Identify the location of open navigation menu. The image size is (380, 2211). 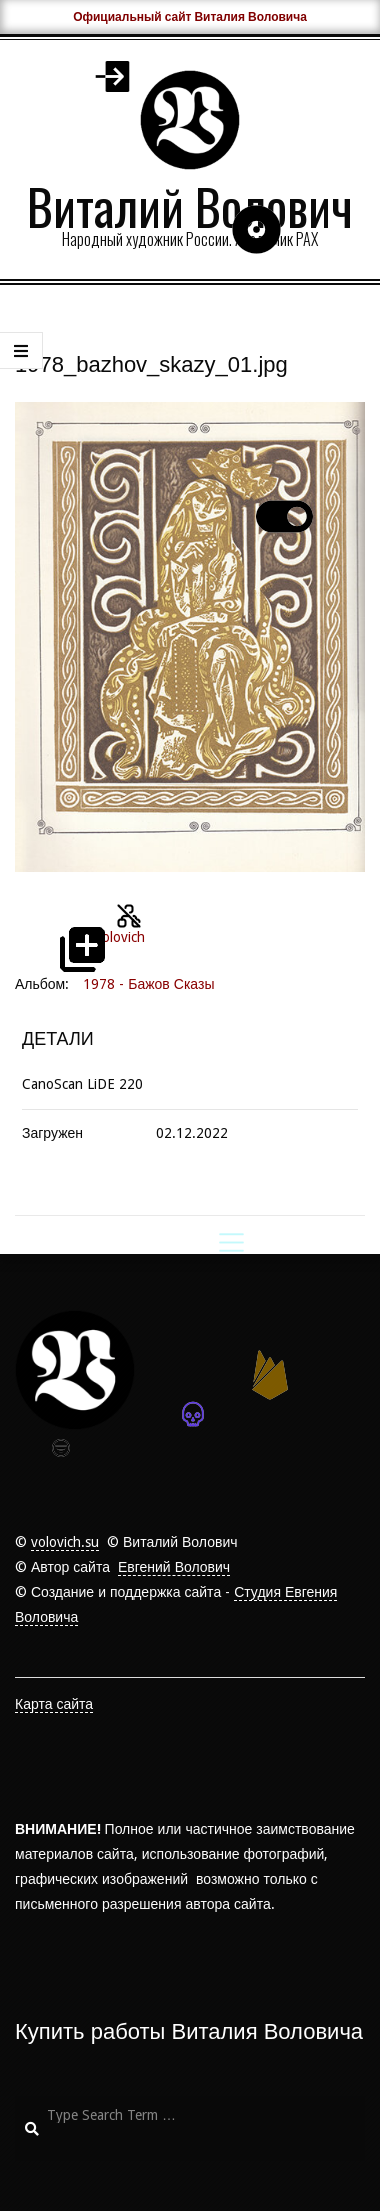
(231, 1242).